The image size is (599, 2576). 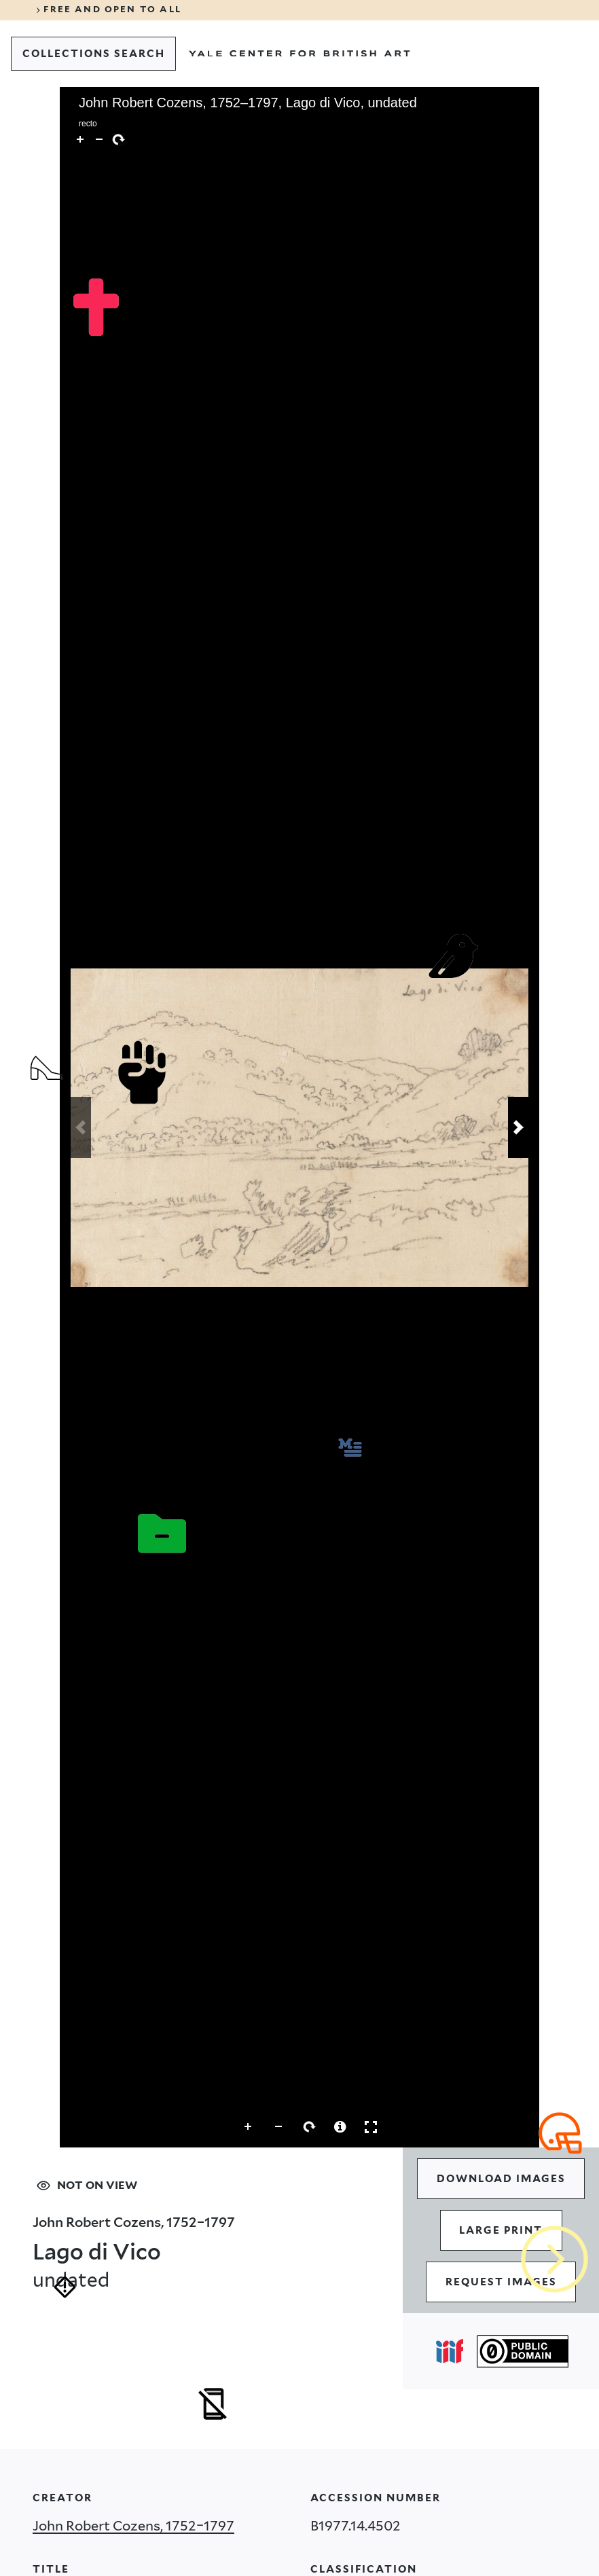 I want to click on access twitter or social media sharing, so click(x=454, y=958).